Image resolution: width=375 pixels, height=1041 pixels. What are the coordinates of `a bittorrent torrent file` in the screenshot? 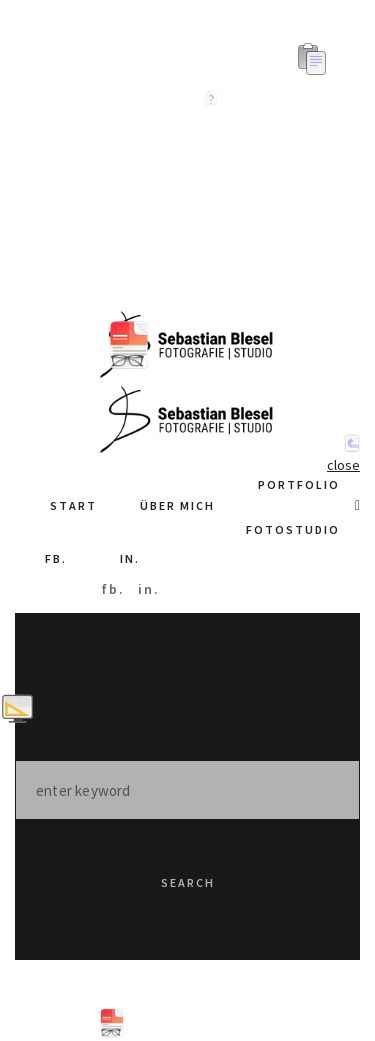 It's located at (352, 443).